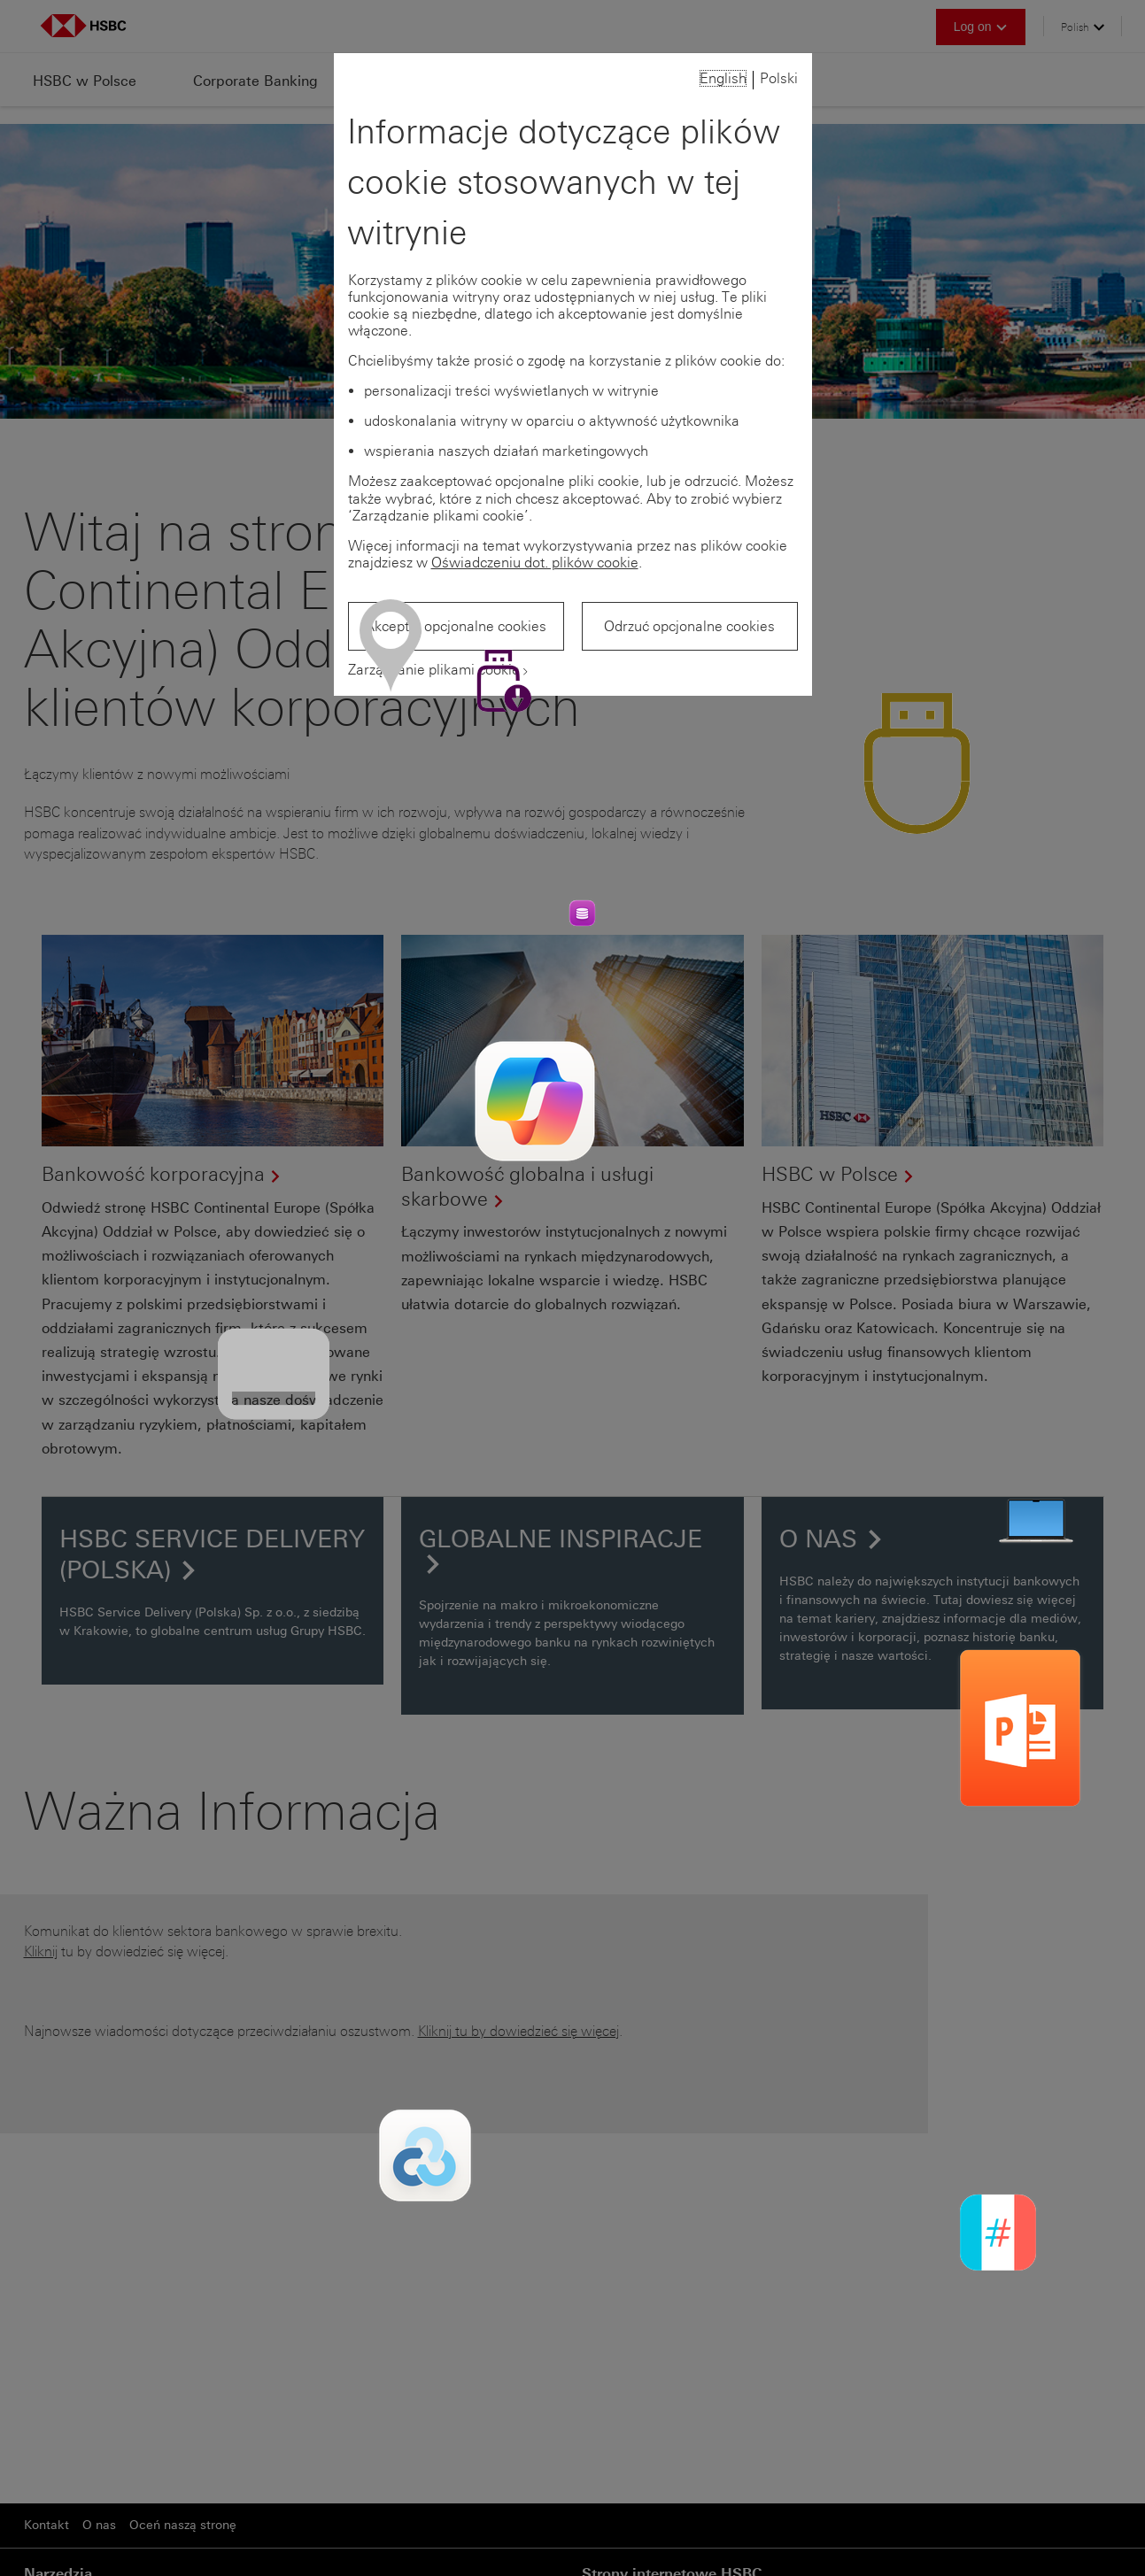 Image resolution: width=1145 pixels, height=2576 pixels. What do you see at coordinates (917, 763) in the screenshot?
I see `access removable media settings` at bounding box center [917, 763].